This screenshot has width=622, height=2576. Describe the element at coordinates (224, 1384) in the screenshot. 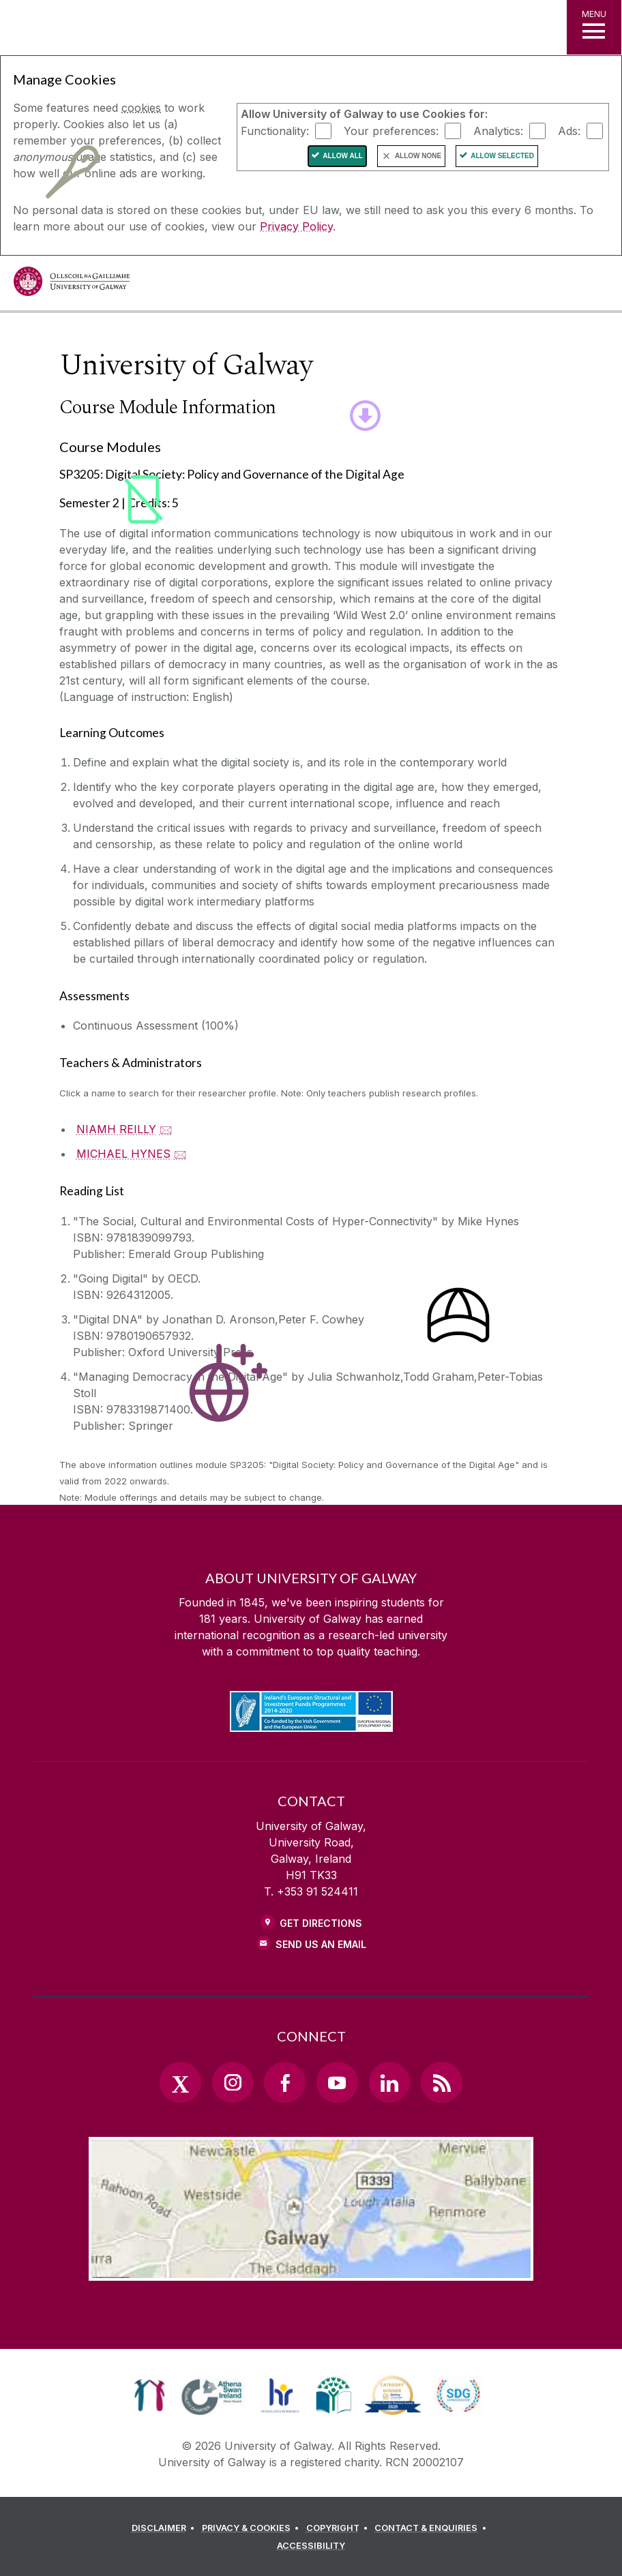

I see `access party or event mode` at that location.